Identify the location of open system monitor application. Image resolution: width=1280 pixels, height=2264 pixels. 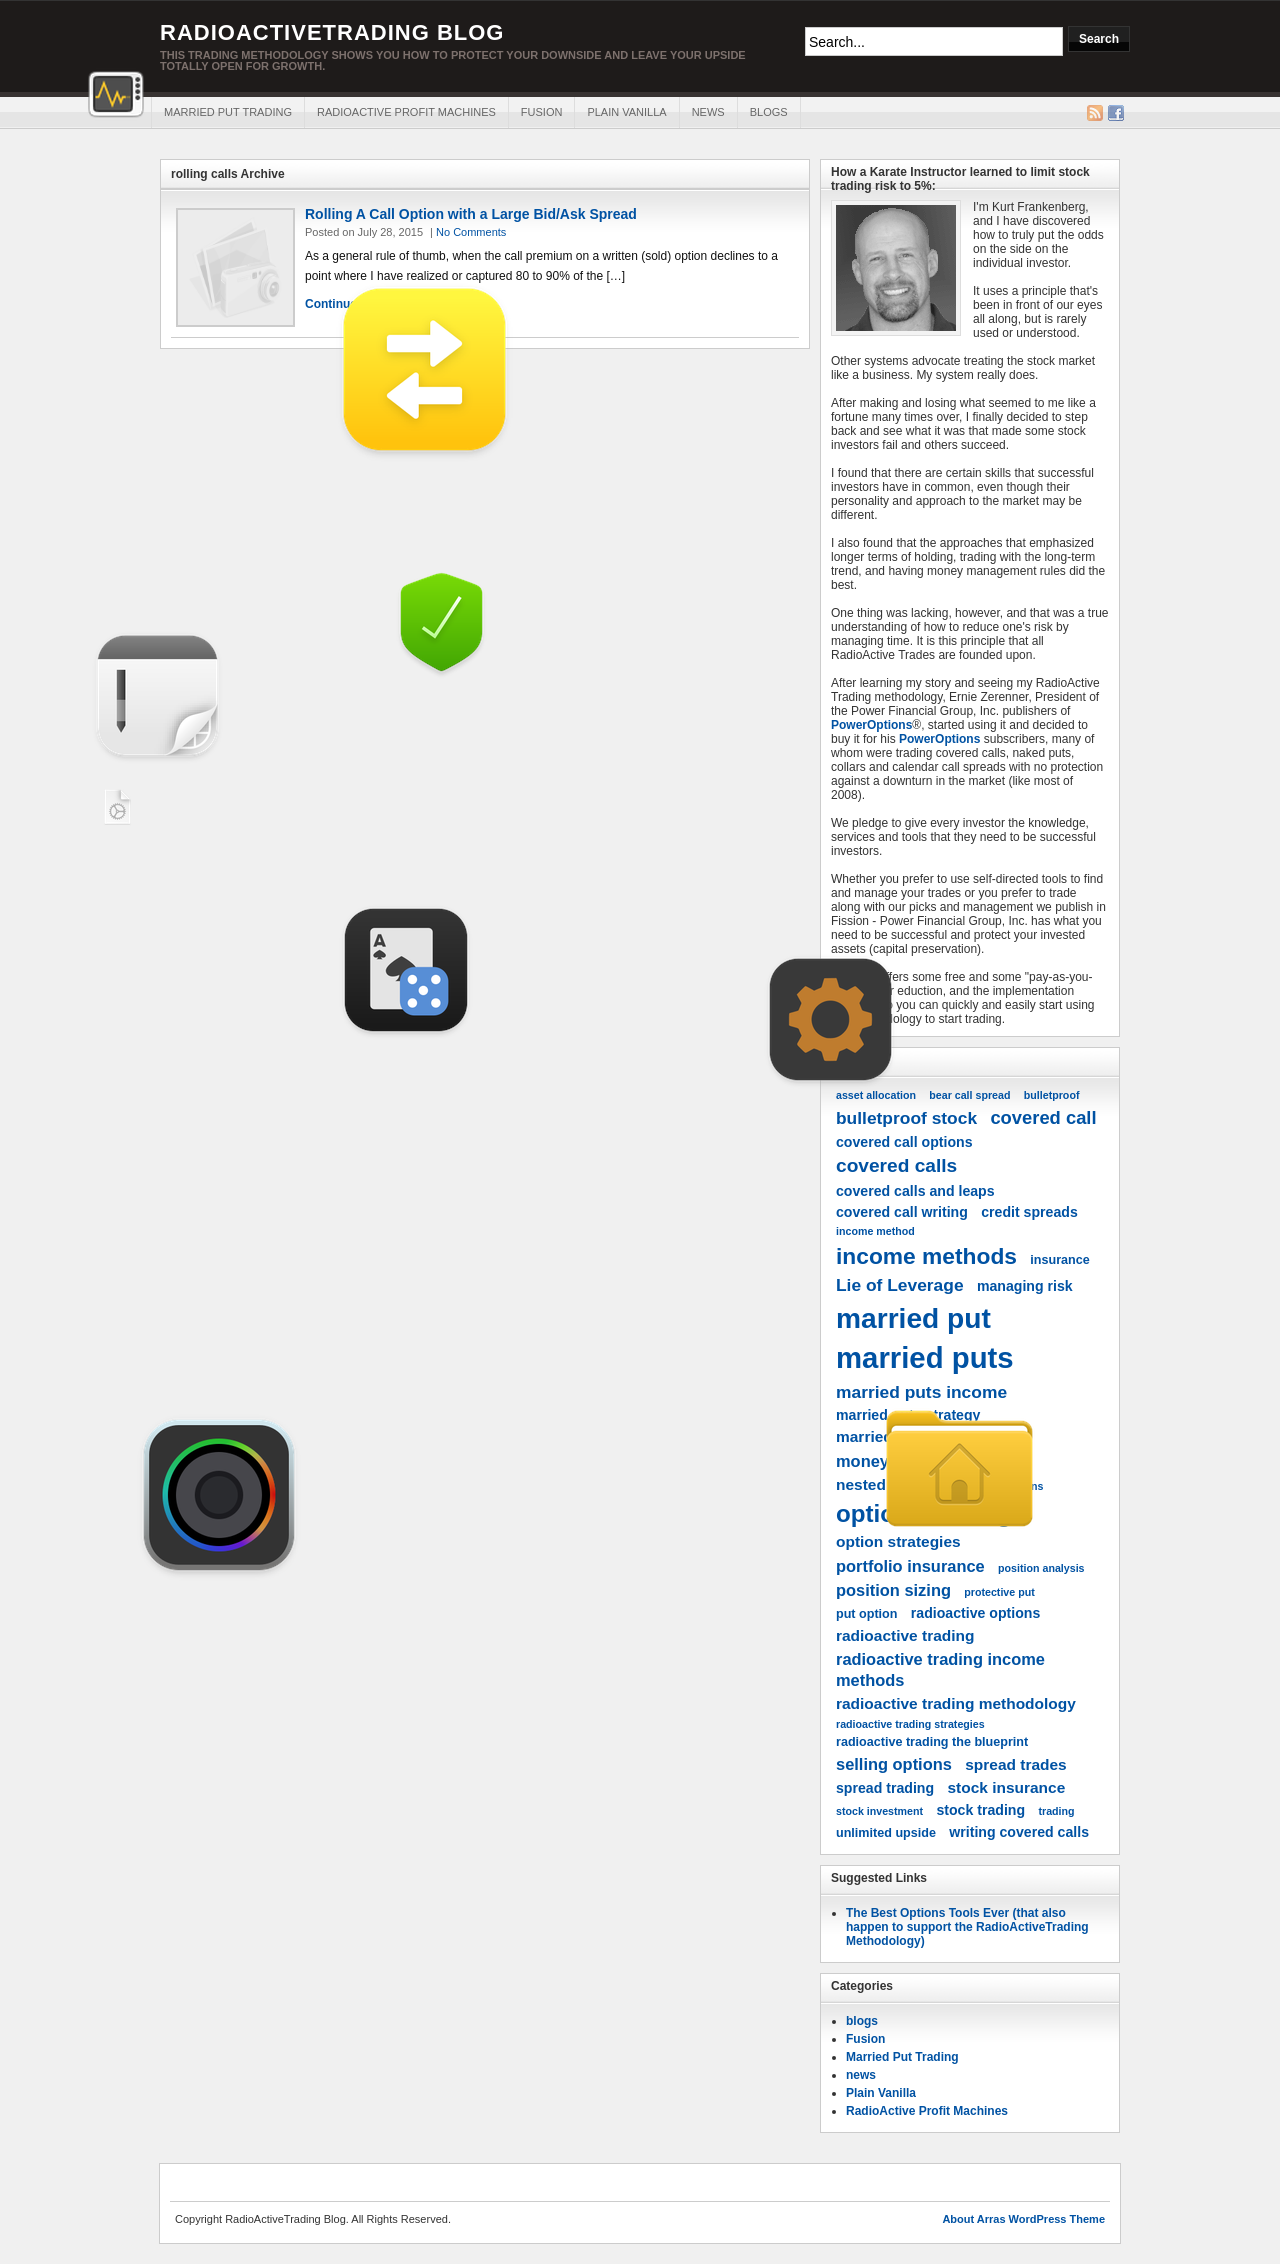
(116, 94).